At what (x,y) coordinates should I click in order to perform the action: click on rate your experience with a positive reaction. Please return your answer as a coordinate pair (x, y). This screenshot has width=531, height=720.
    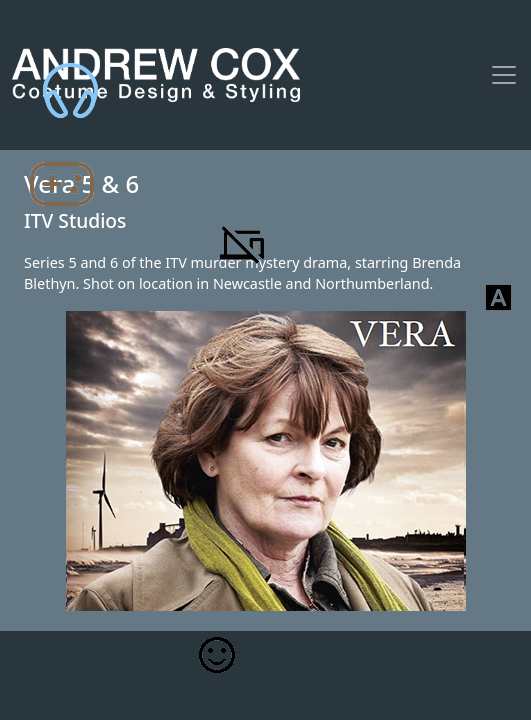
    Looking at the image, I should click on (217, 655).